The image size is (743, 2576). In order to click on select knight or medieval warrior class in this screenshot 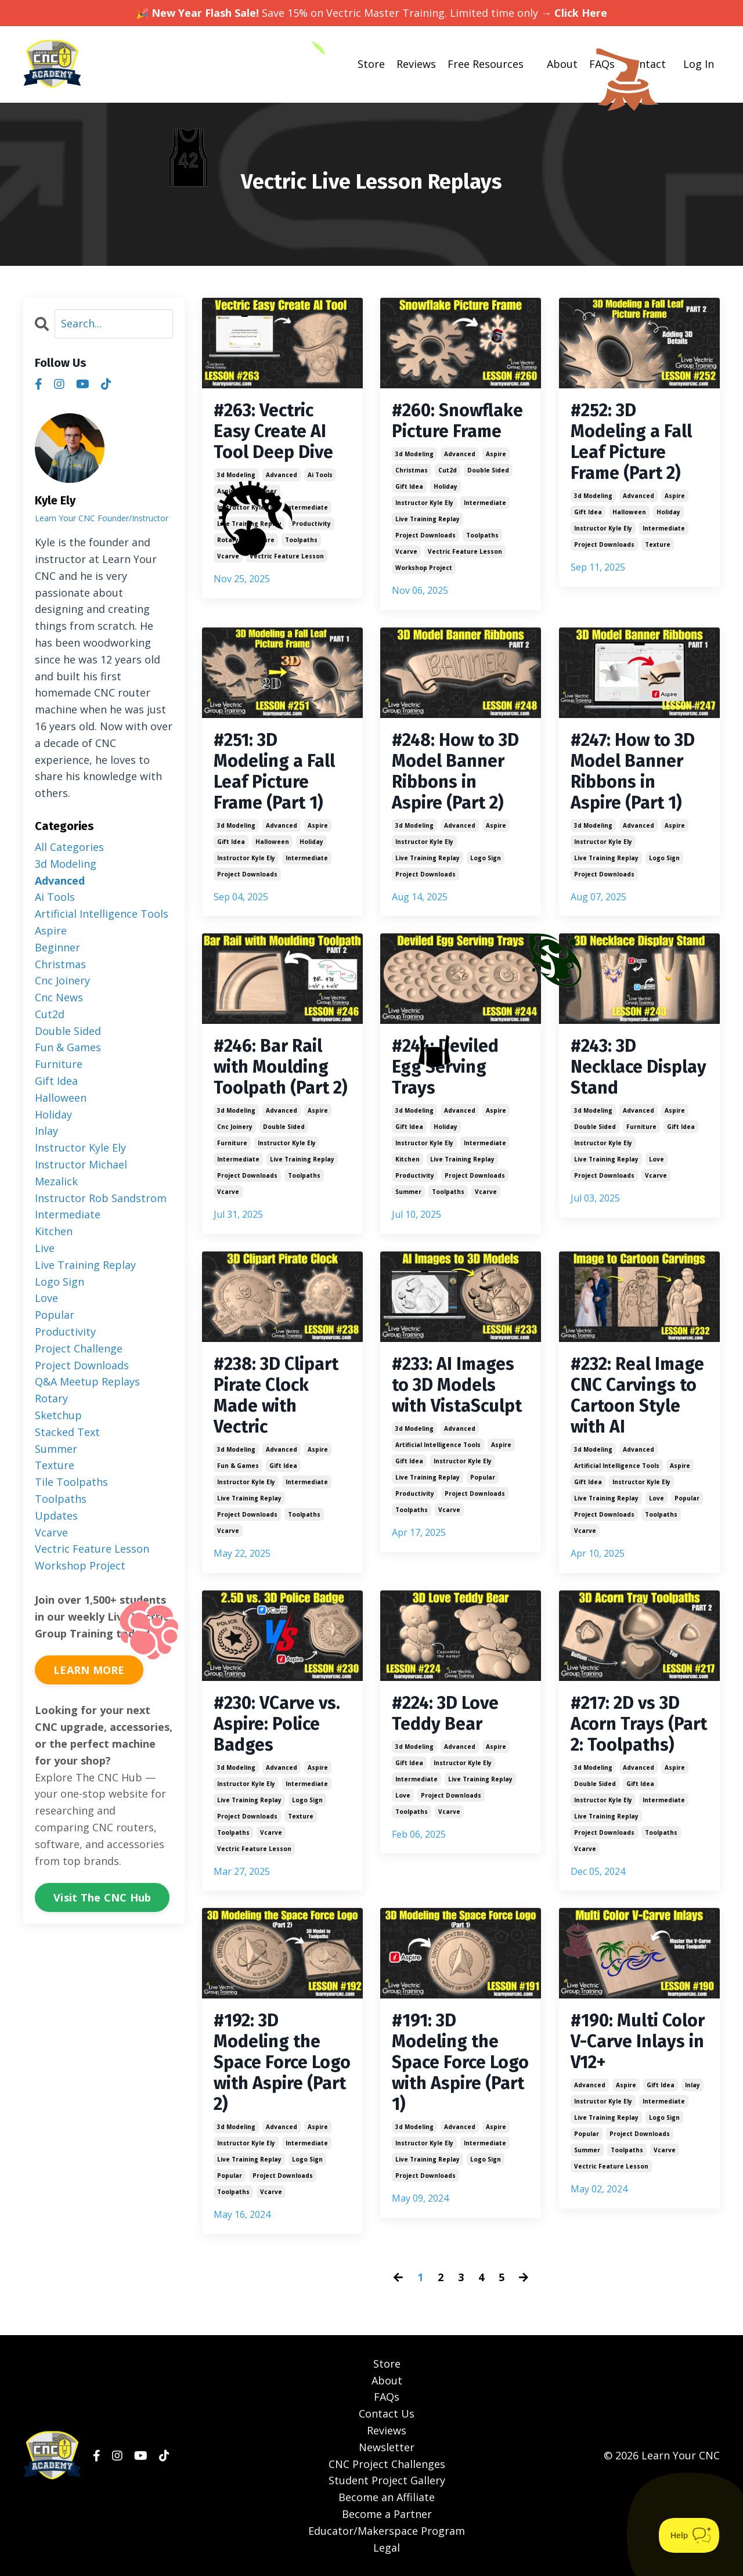, I will do `click(578, 1940)`.